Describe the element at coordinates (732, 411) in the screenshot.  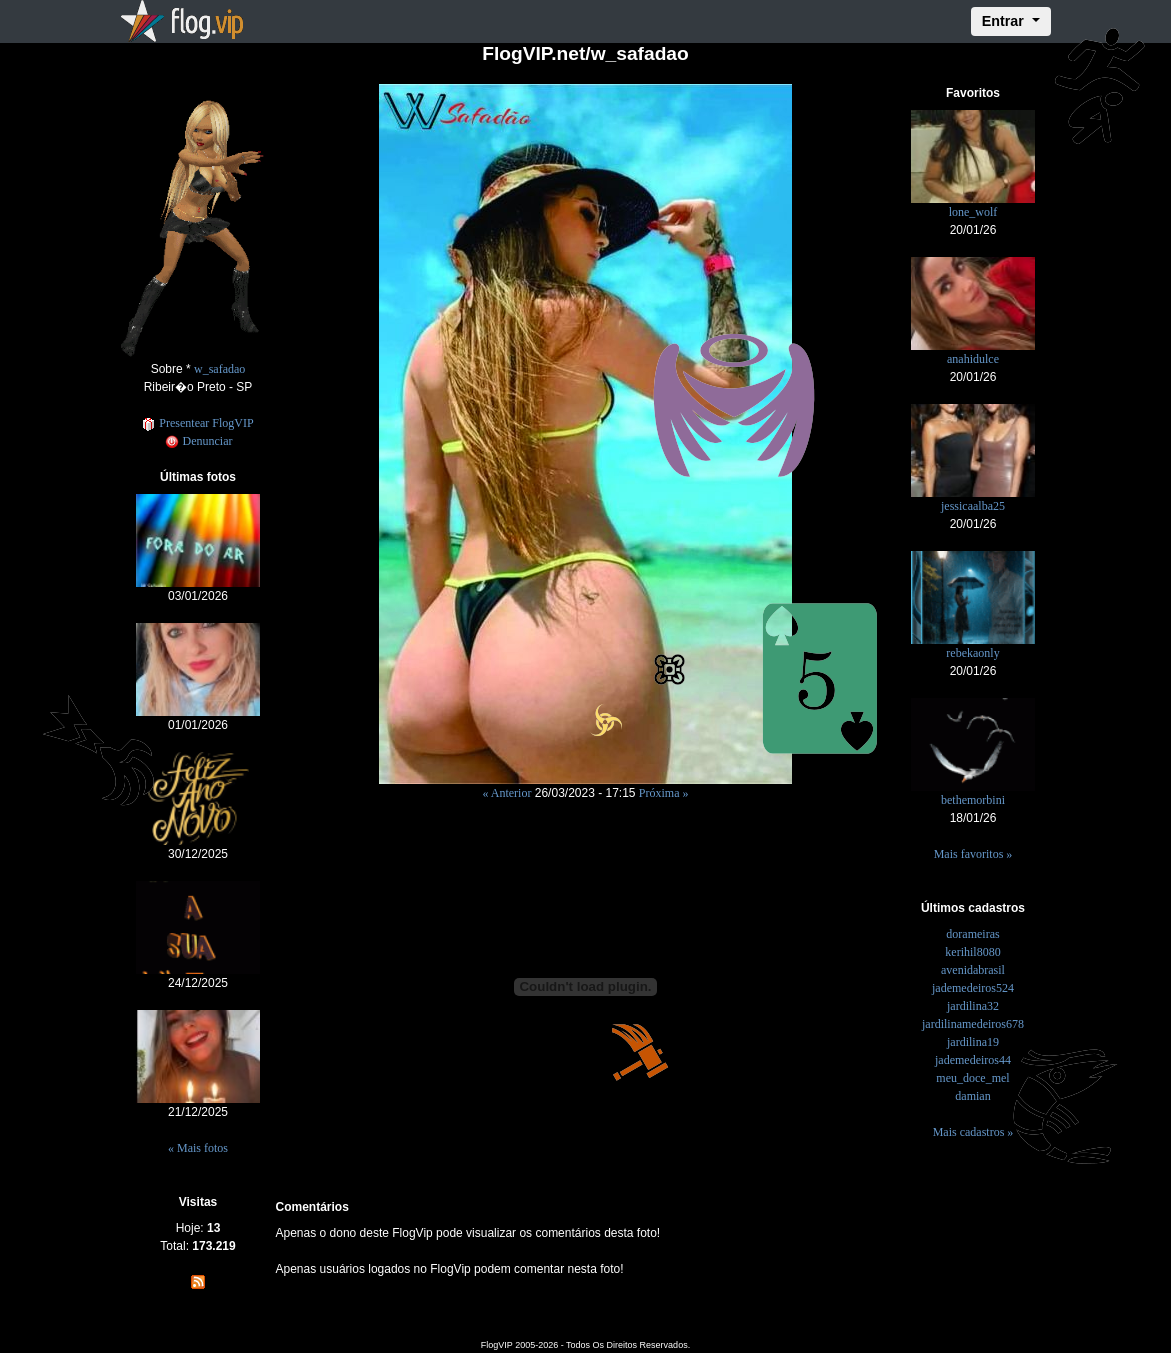
I see `select angel costume or outfit` at that location.